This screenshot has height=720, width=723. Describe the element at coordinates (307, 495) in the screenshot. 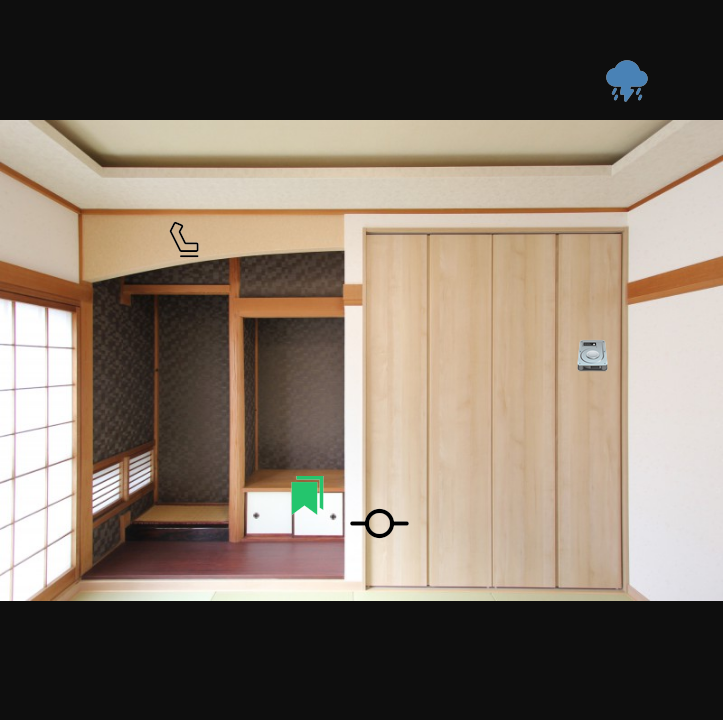

I see `view your saved bookmarks` at that location.